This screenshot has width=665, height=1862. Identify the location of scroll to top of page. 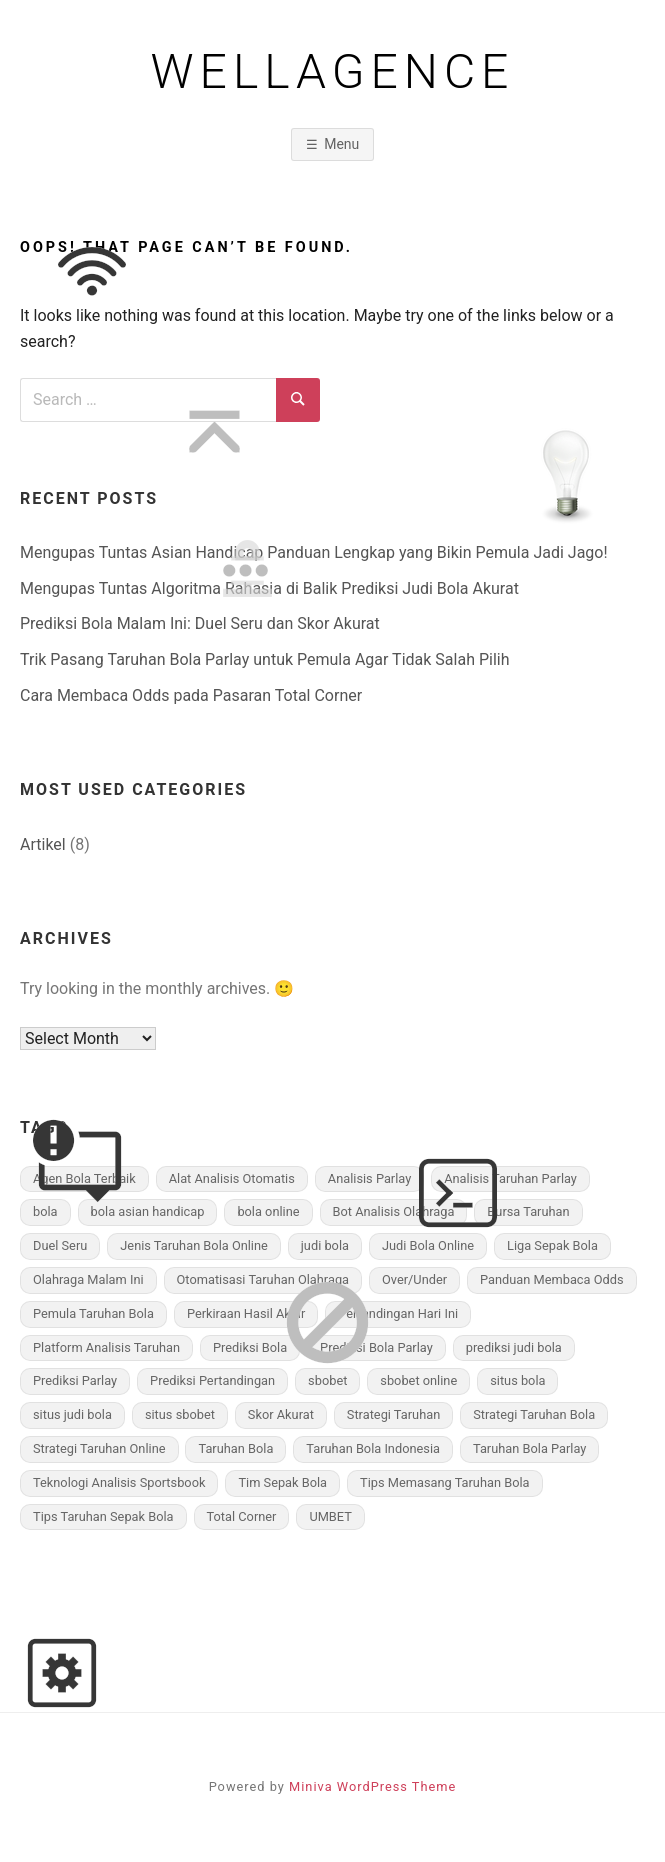
(214, 431).